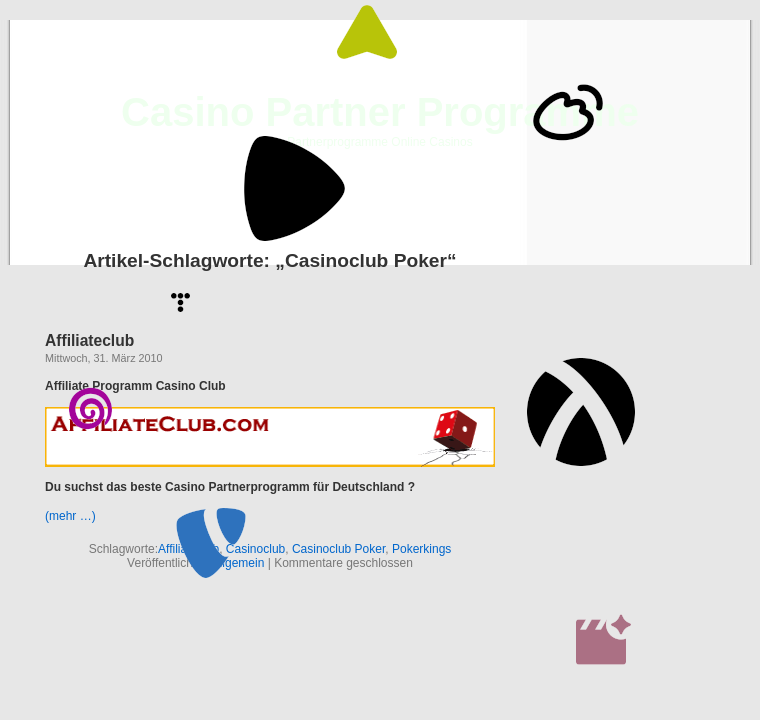  I want to click on visit dreamstime stock photography website, so click(90, 408).